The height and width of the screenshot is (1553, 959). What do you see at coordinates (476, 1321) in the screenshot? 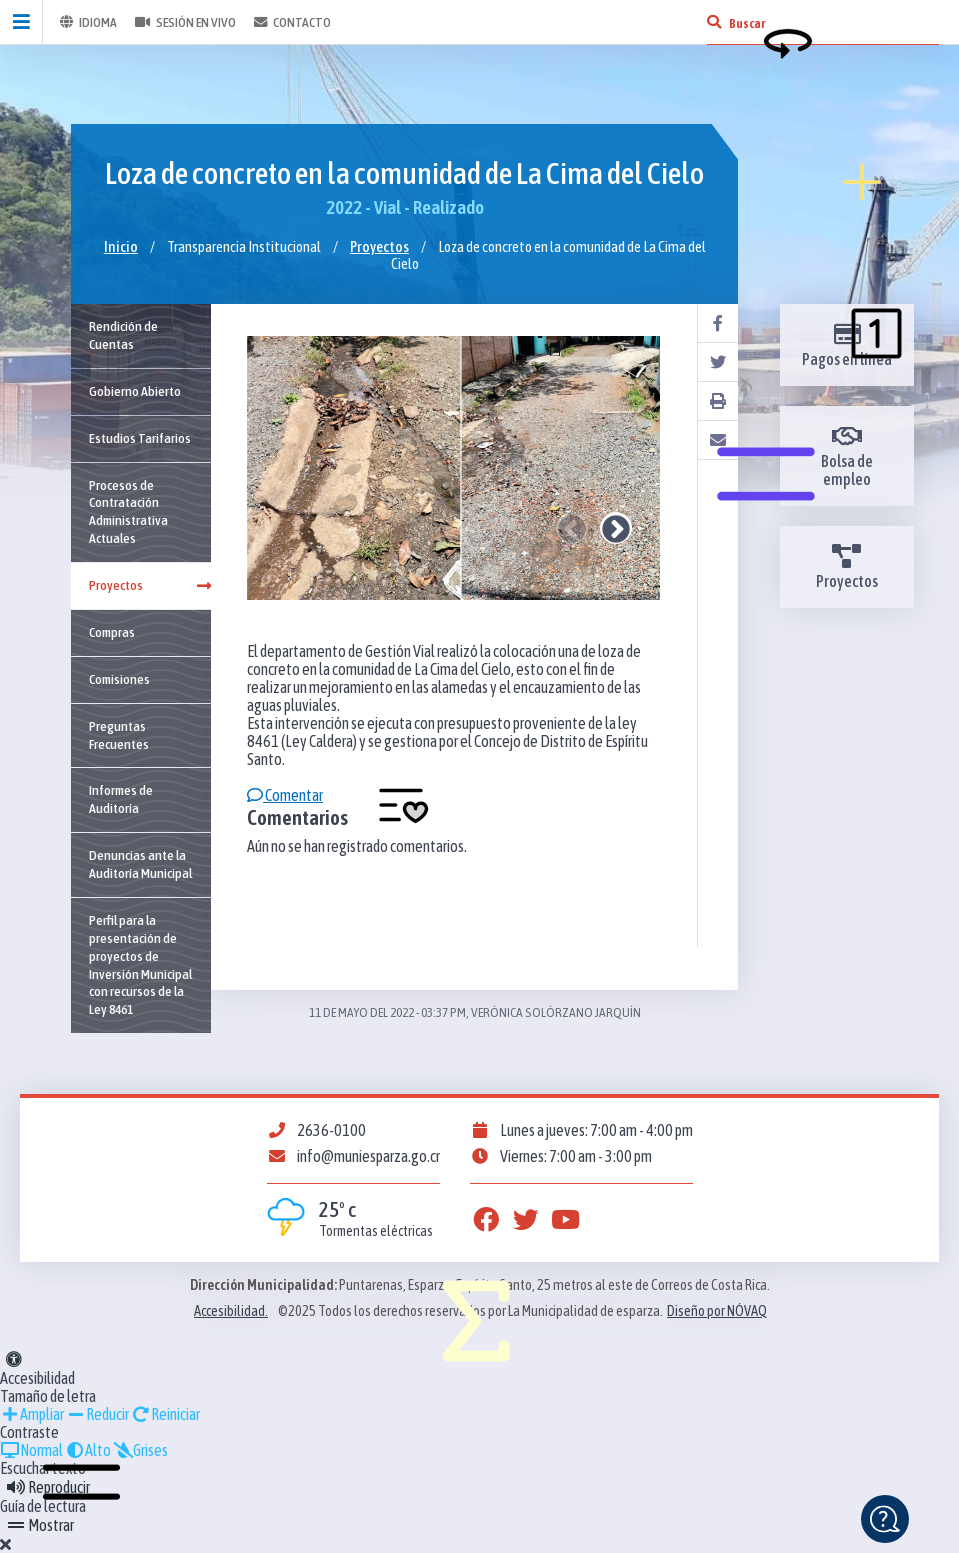
I see `calculate sum or total` at bounding box center [476, 1321].